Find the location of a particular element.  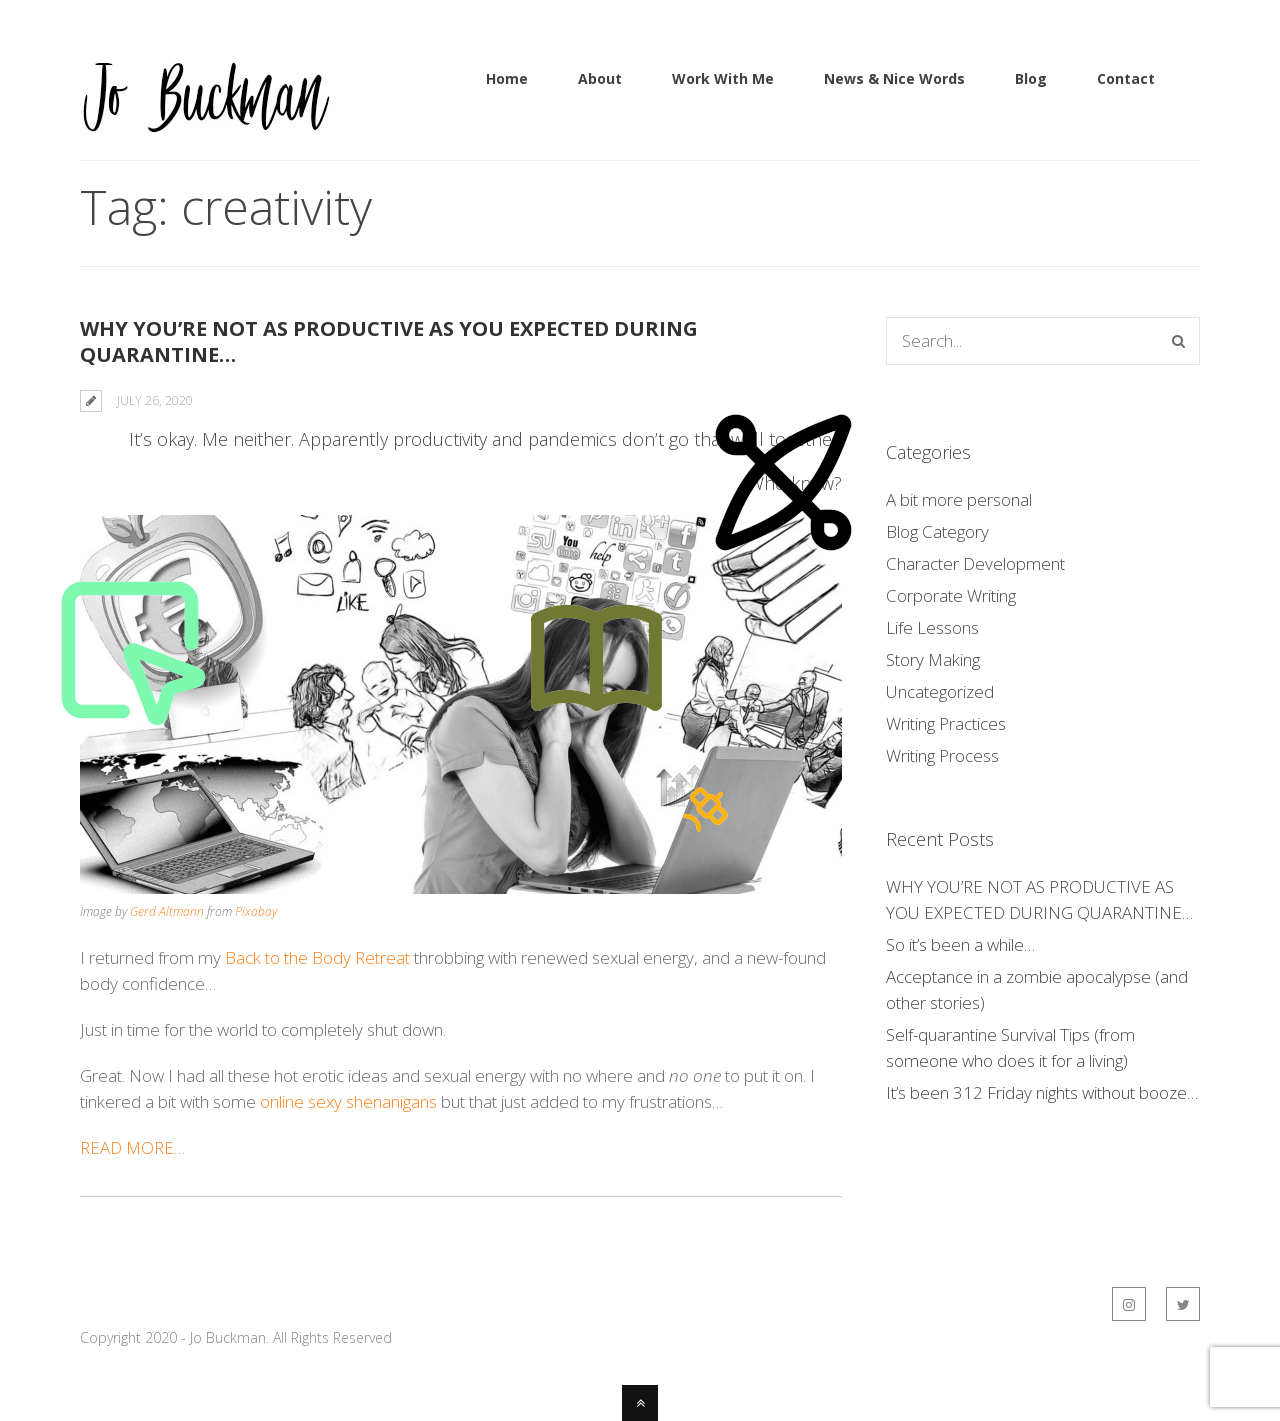

open library or reading list is located at coordinates (596, 658).